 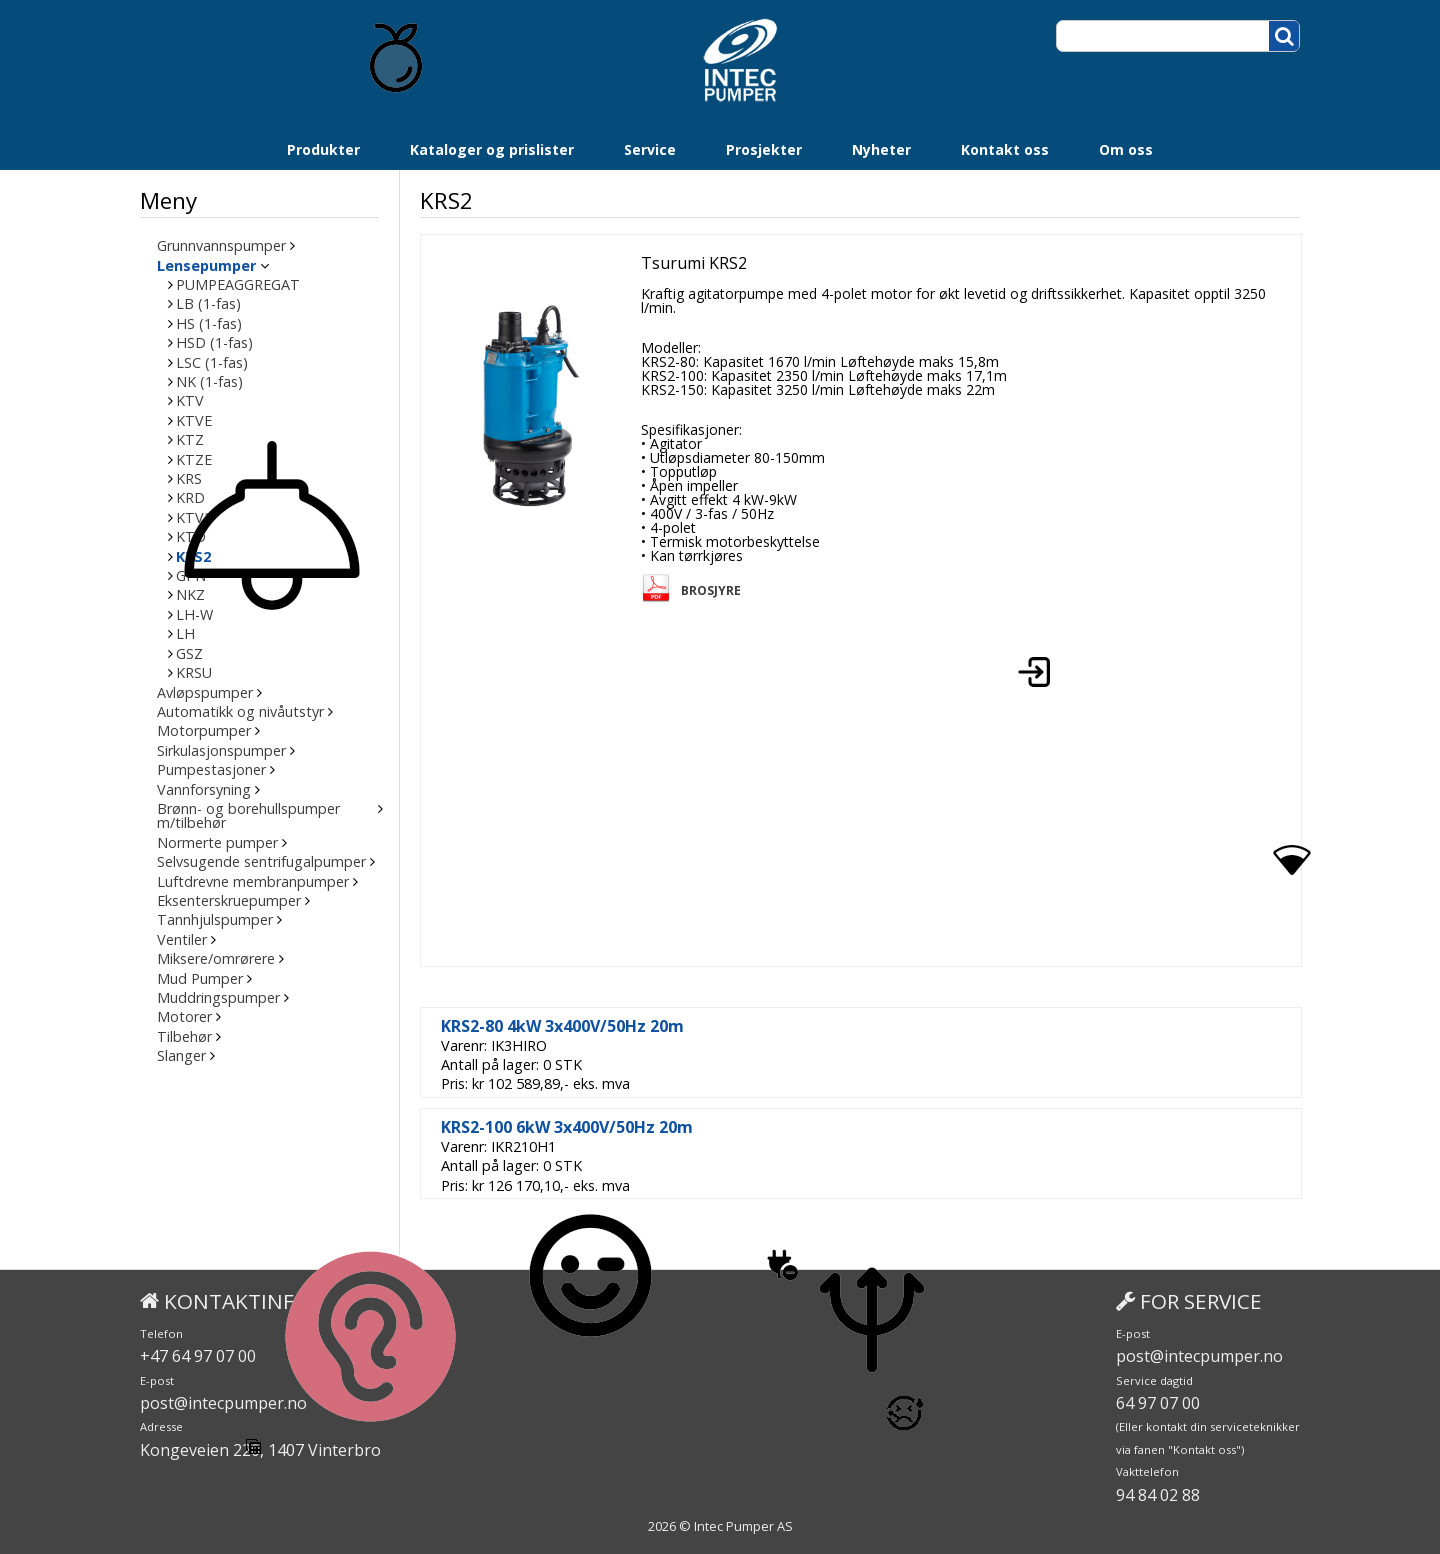 I want to click on log in to your account, so click(x=1035, y=672).